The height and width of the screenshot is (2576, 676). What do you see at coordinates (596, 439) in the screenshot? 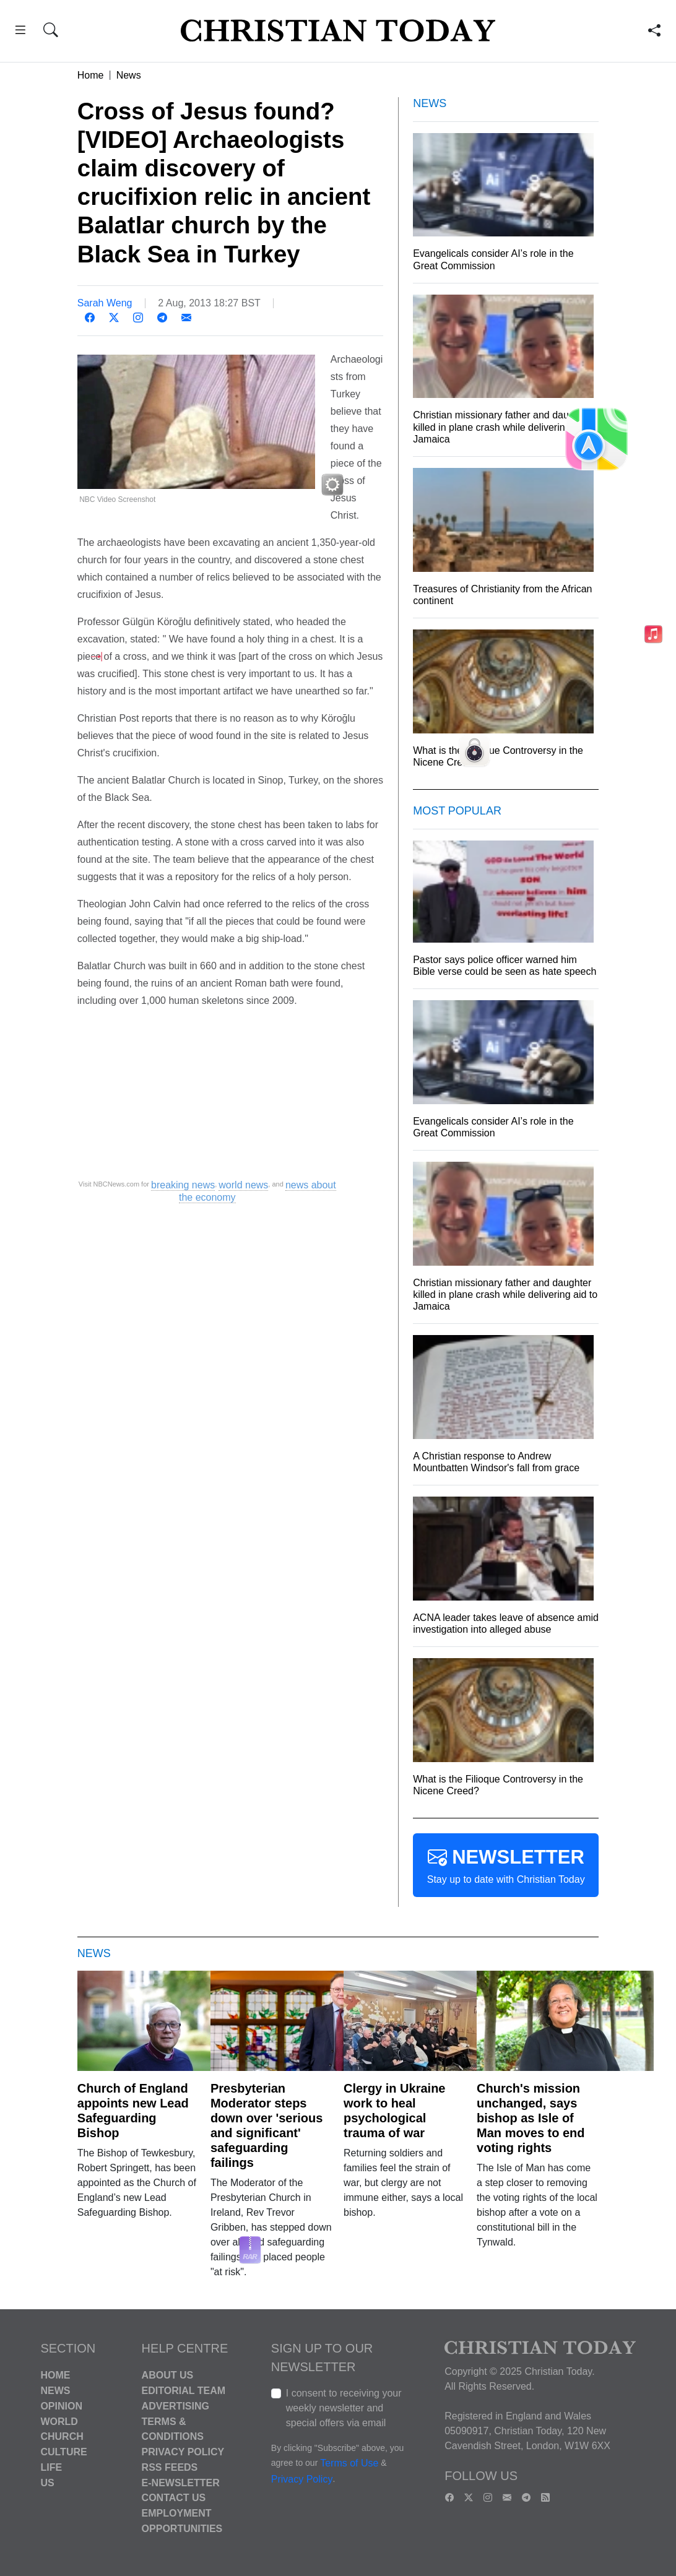
I see `open gnome maps application` at bounding box center [596, 439].